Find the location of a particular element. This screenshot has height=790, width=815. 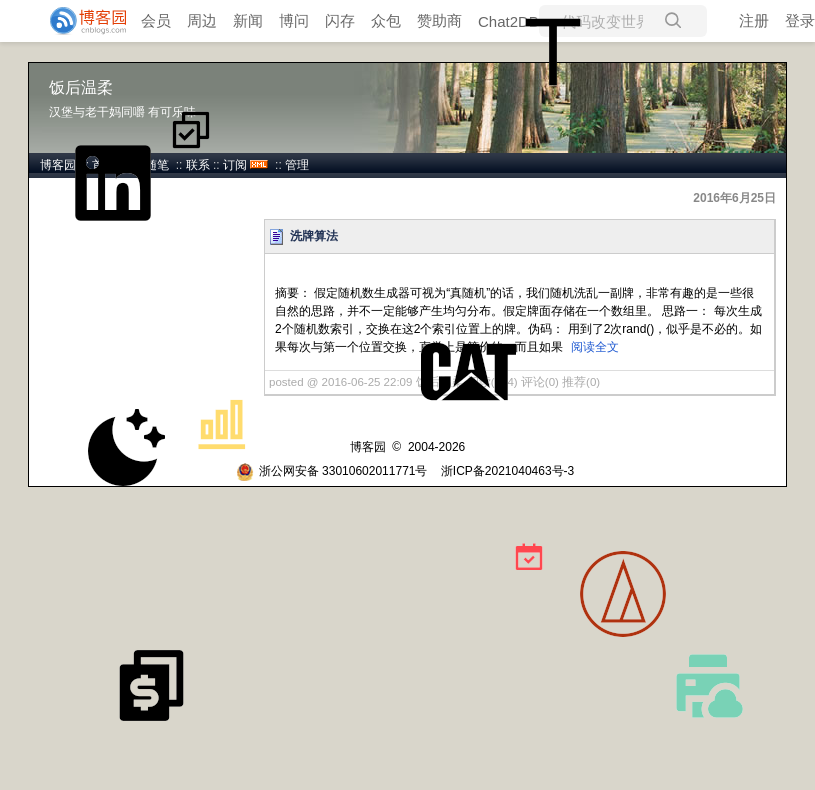

open numbers spreadsheet app is located at coordinates (220, 424).